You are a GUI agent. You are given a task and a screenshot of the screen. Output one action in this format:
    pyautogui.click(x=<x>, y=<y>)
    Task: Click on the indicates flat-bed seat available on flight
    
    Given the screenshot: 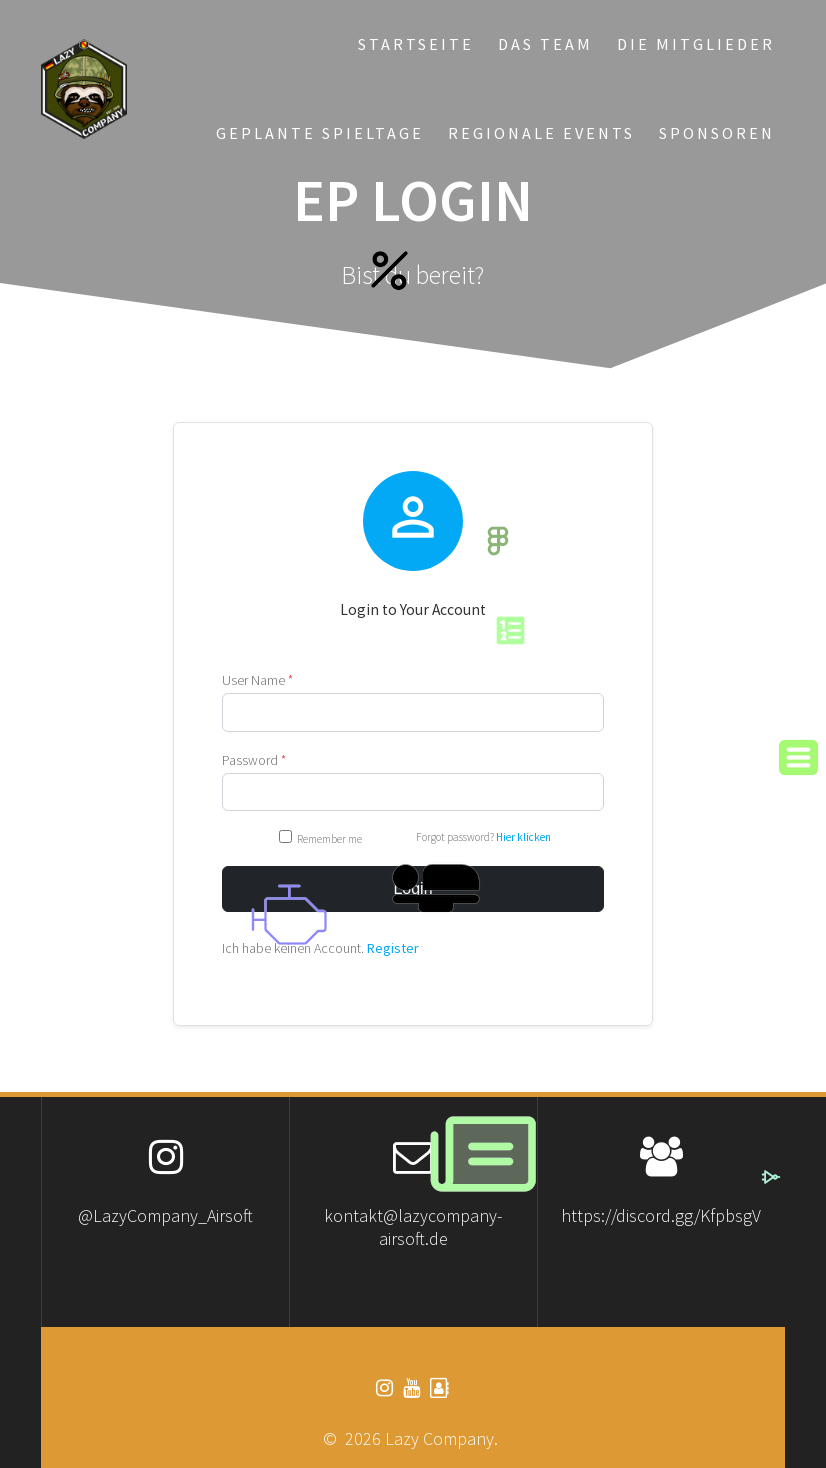 What is the action you would take?
    pyautogui.click(x=436, y=886)
    